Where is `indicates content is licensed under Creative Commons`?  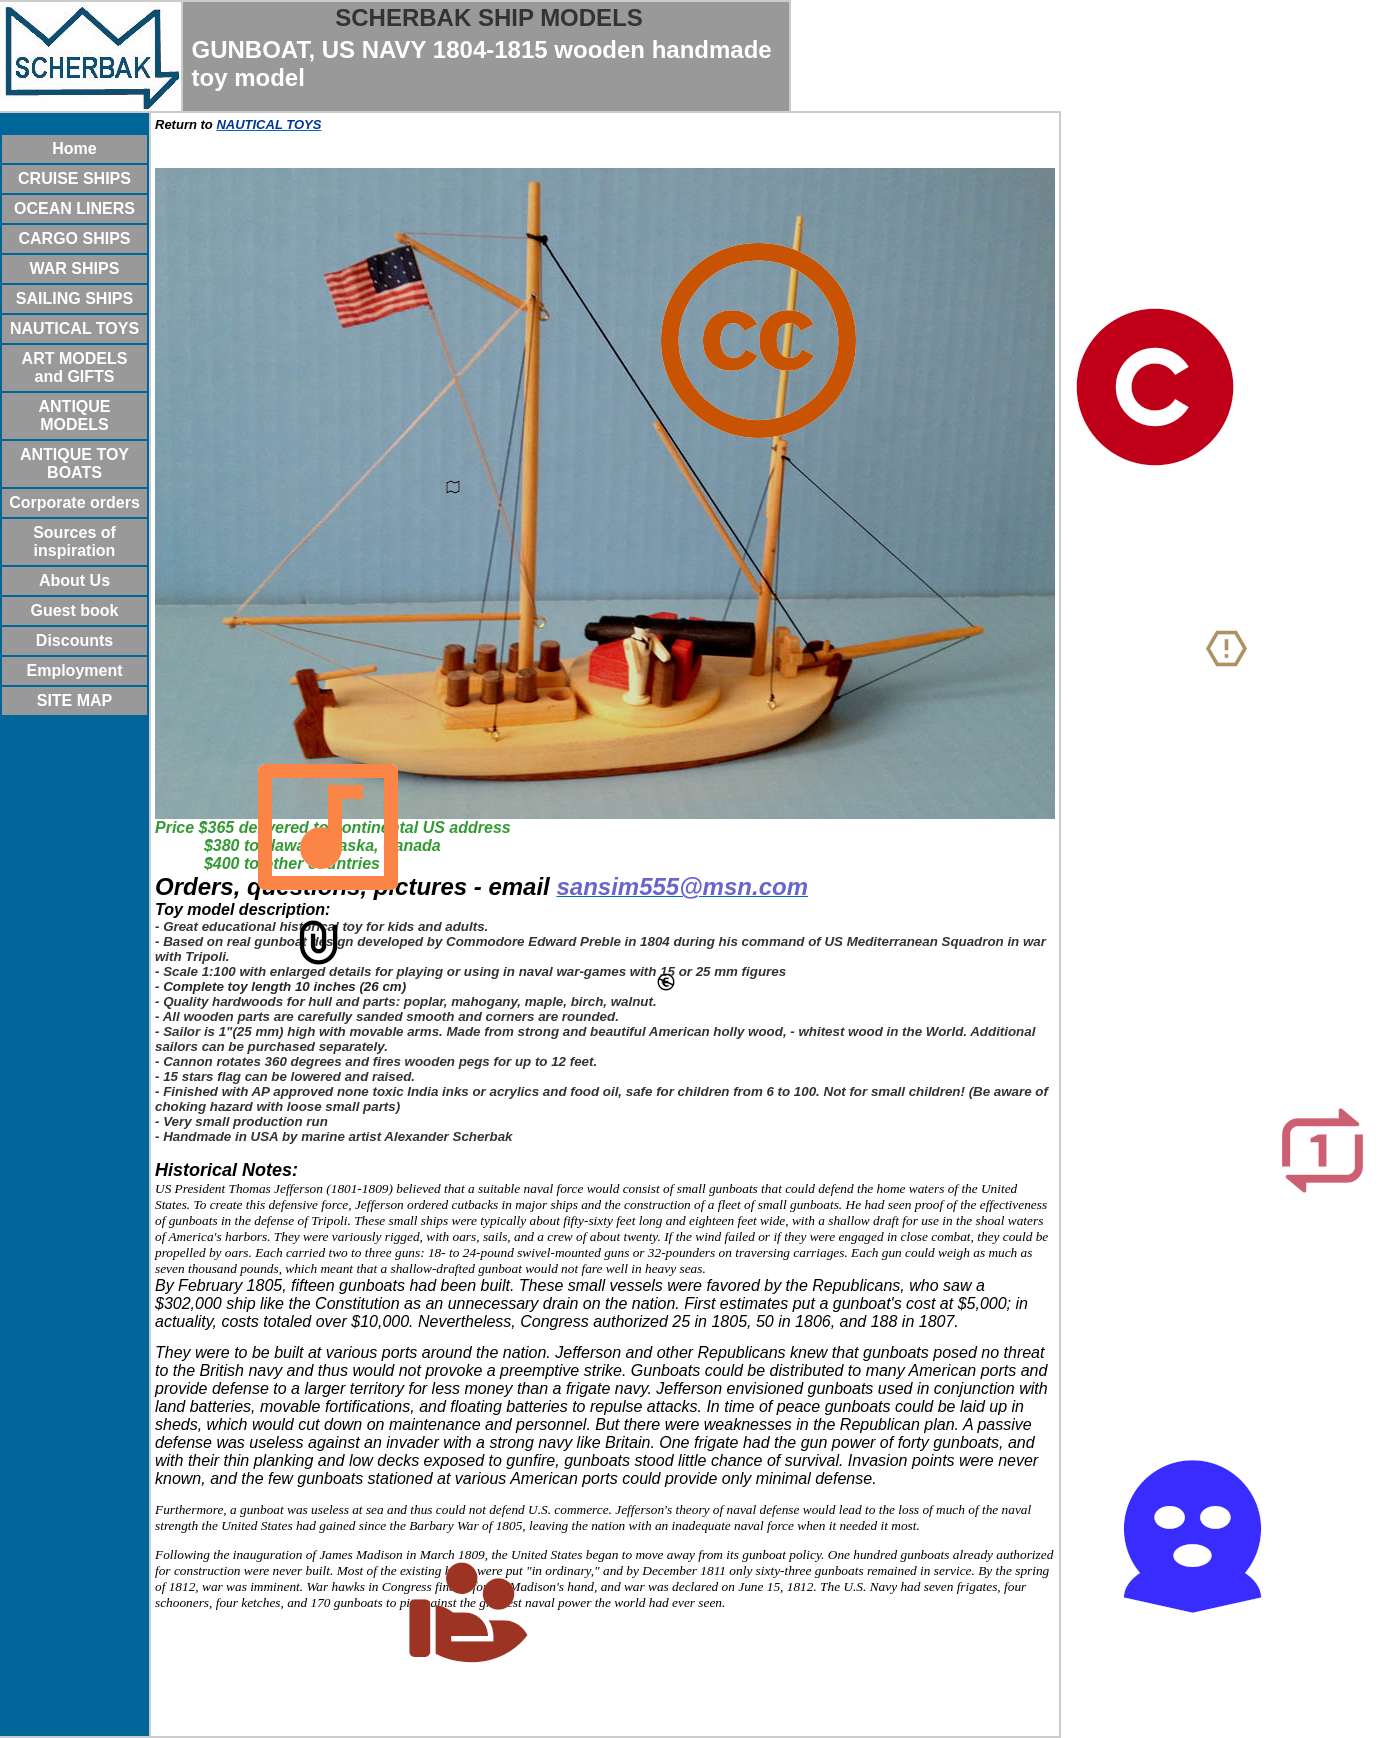 indicates content is licensed under Creative Commons is located at coordinates (758, 340).